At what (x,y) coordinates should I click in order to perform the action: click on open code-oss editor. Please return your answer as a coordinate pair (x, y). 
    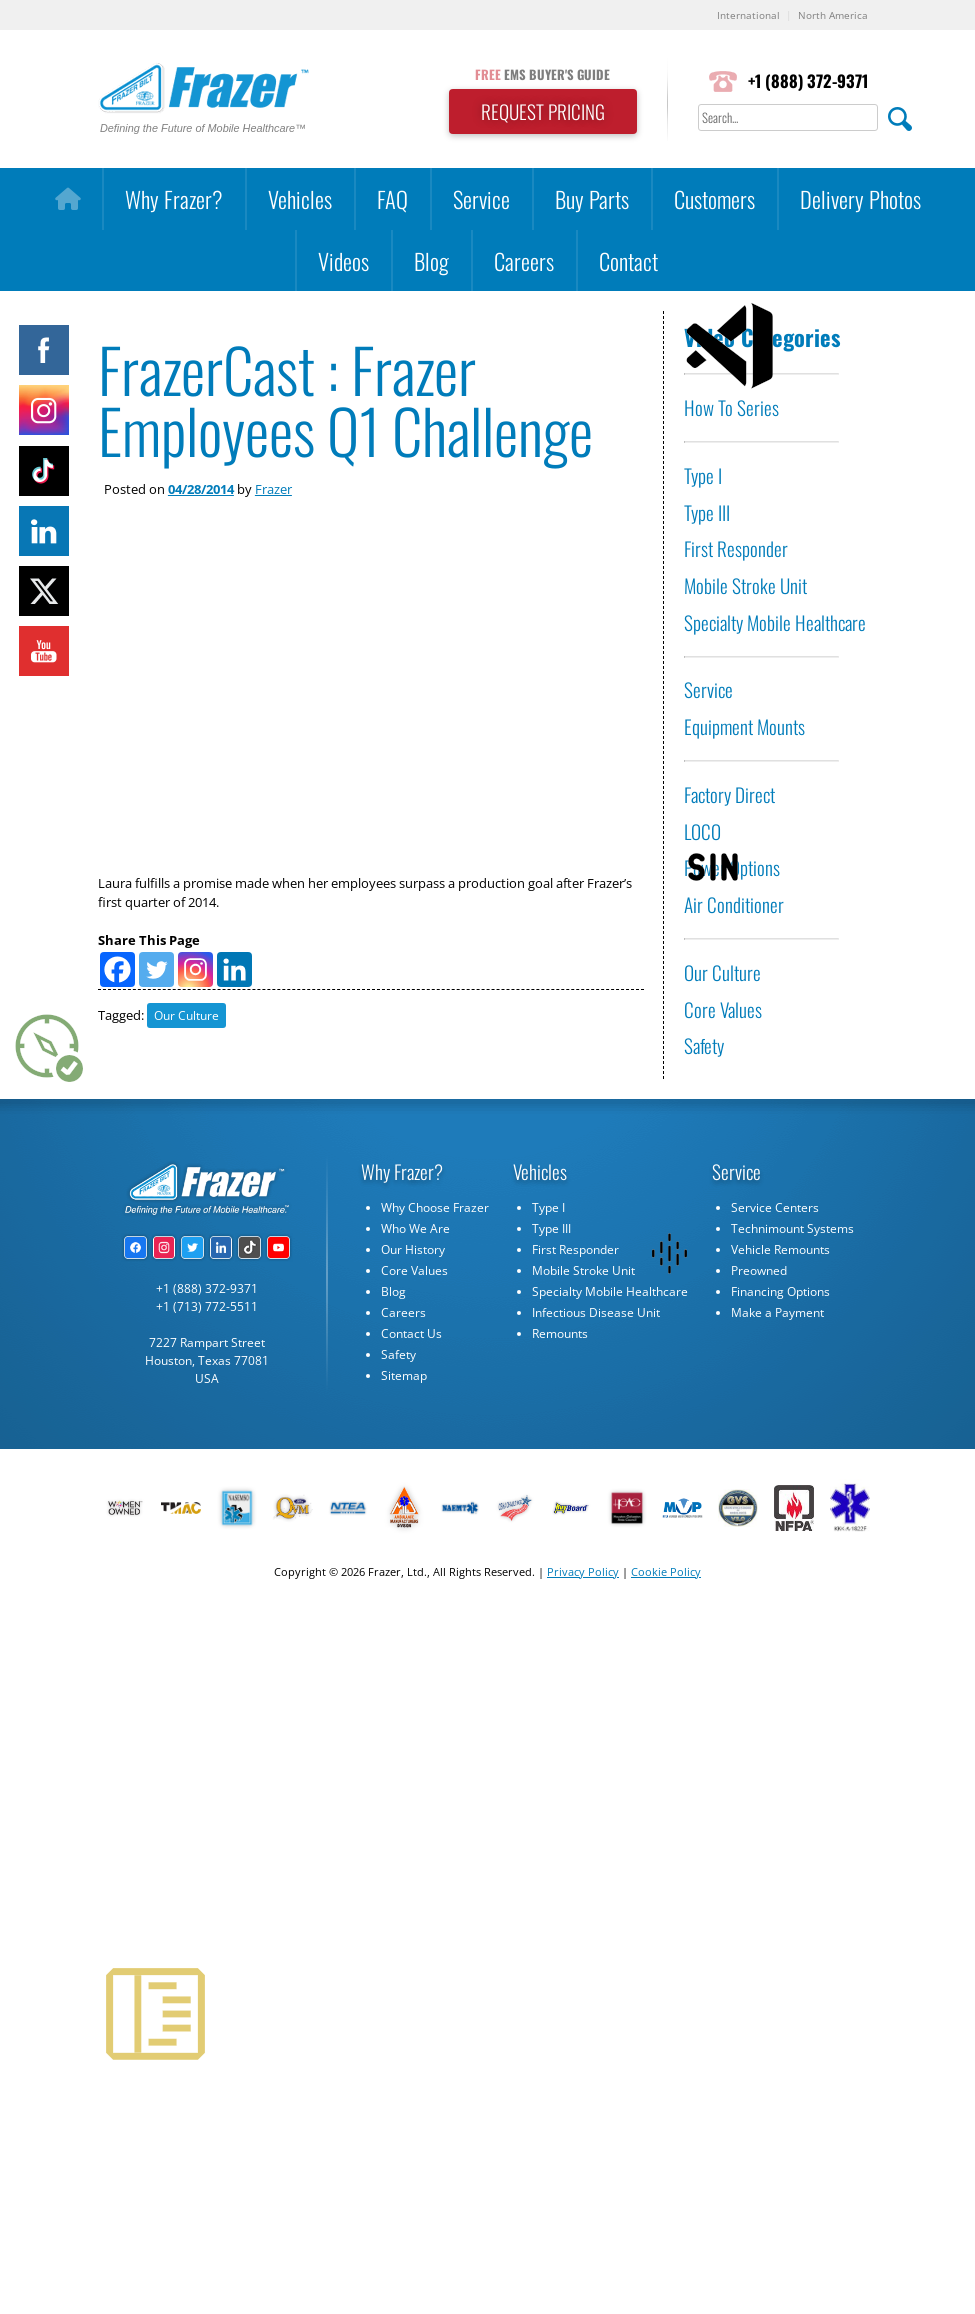
    Looking at the image, I should click on (155, 2017).